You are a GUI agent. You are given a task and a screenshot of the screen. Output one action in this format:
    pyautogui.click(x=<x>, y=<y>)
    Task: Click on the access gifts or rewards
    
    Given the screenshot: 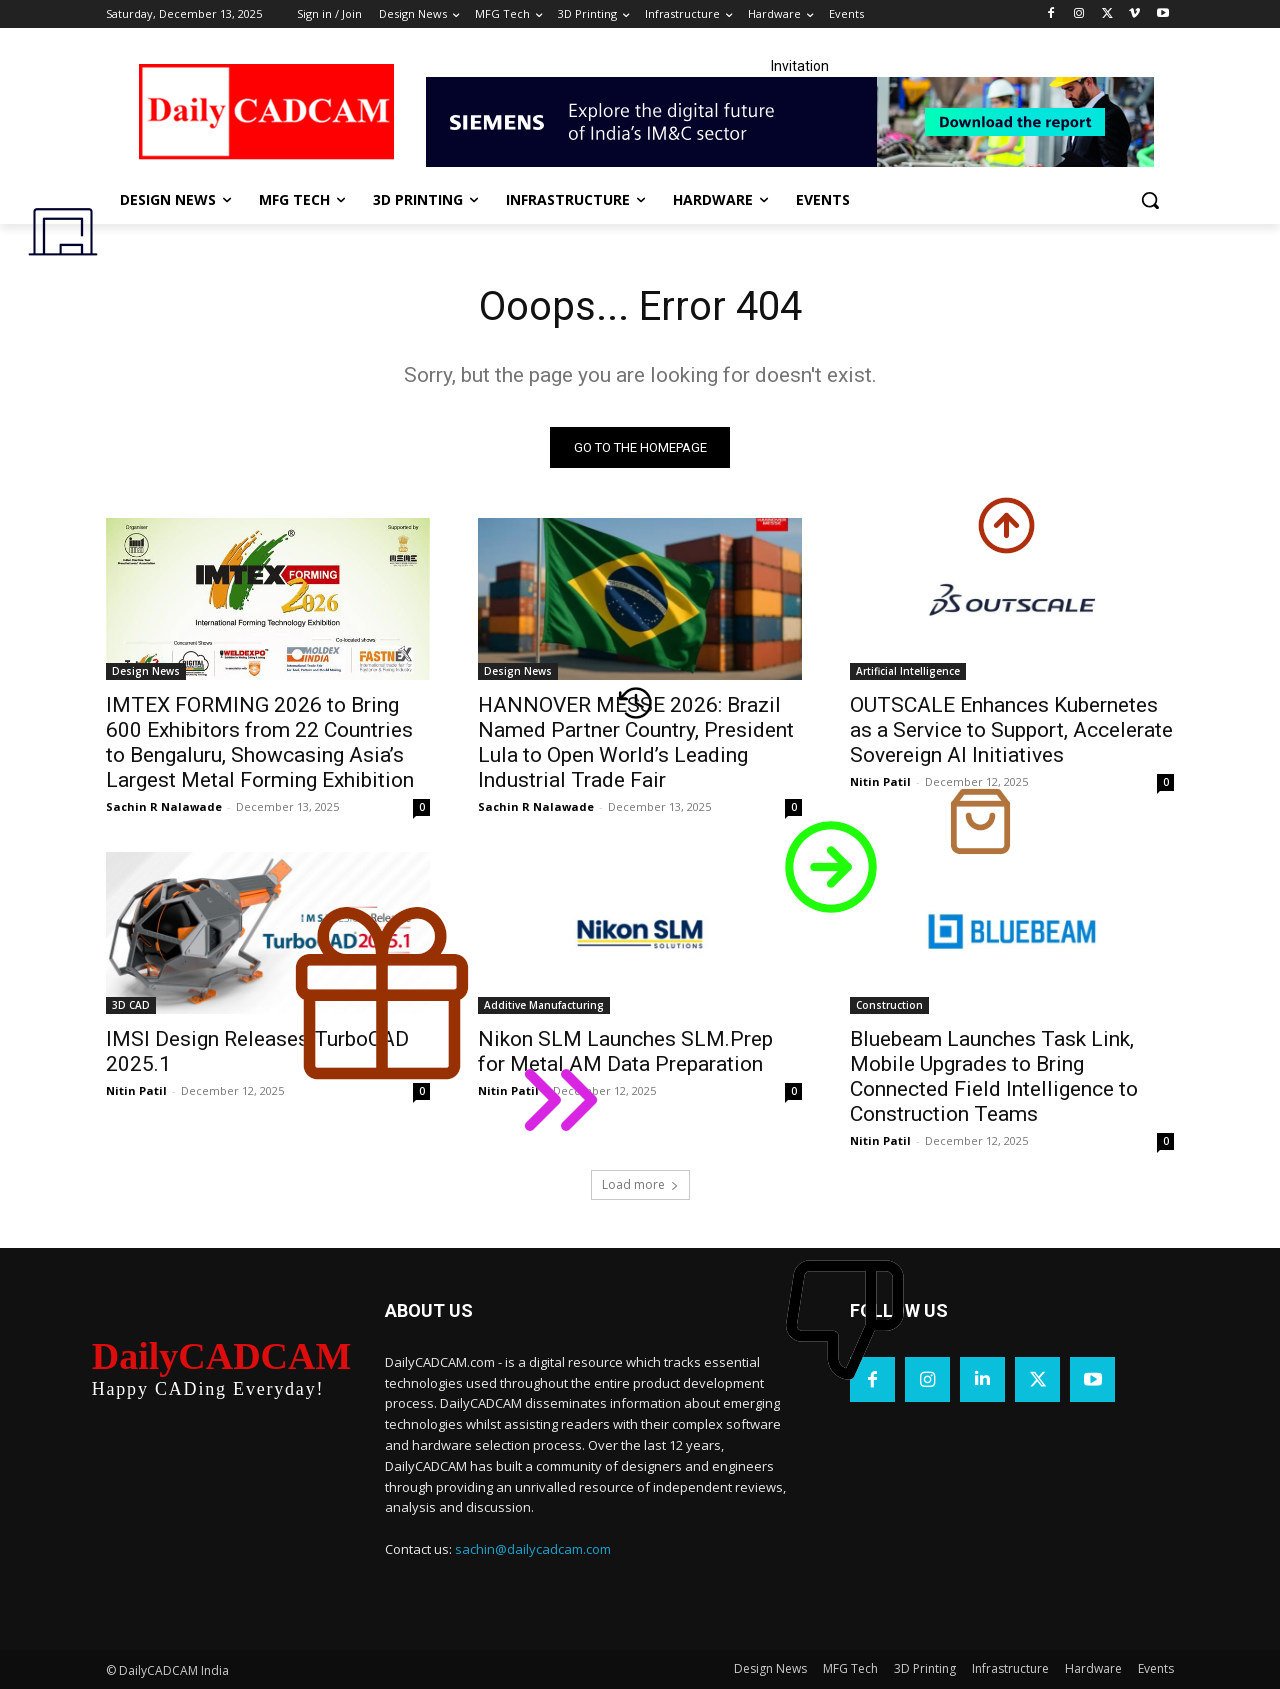 What is the action you would take?
    pyautogui.click(x=382, y=1001)
    